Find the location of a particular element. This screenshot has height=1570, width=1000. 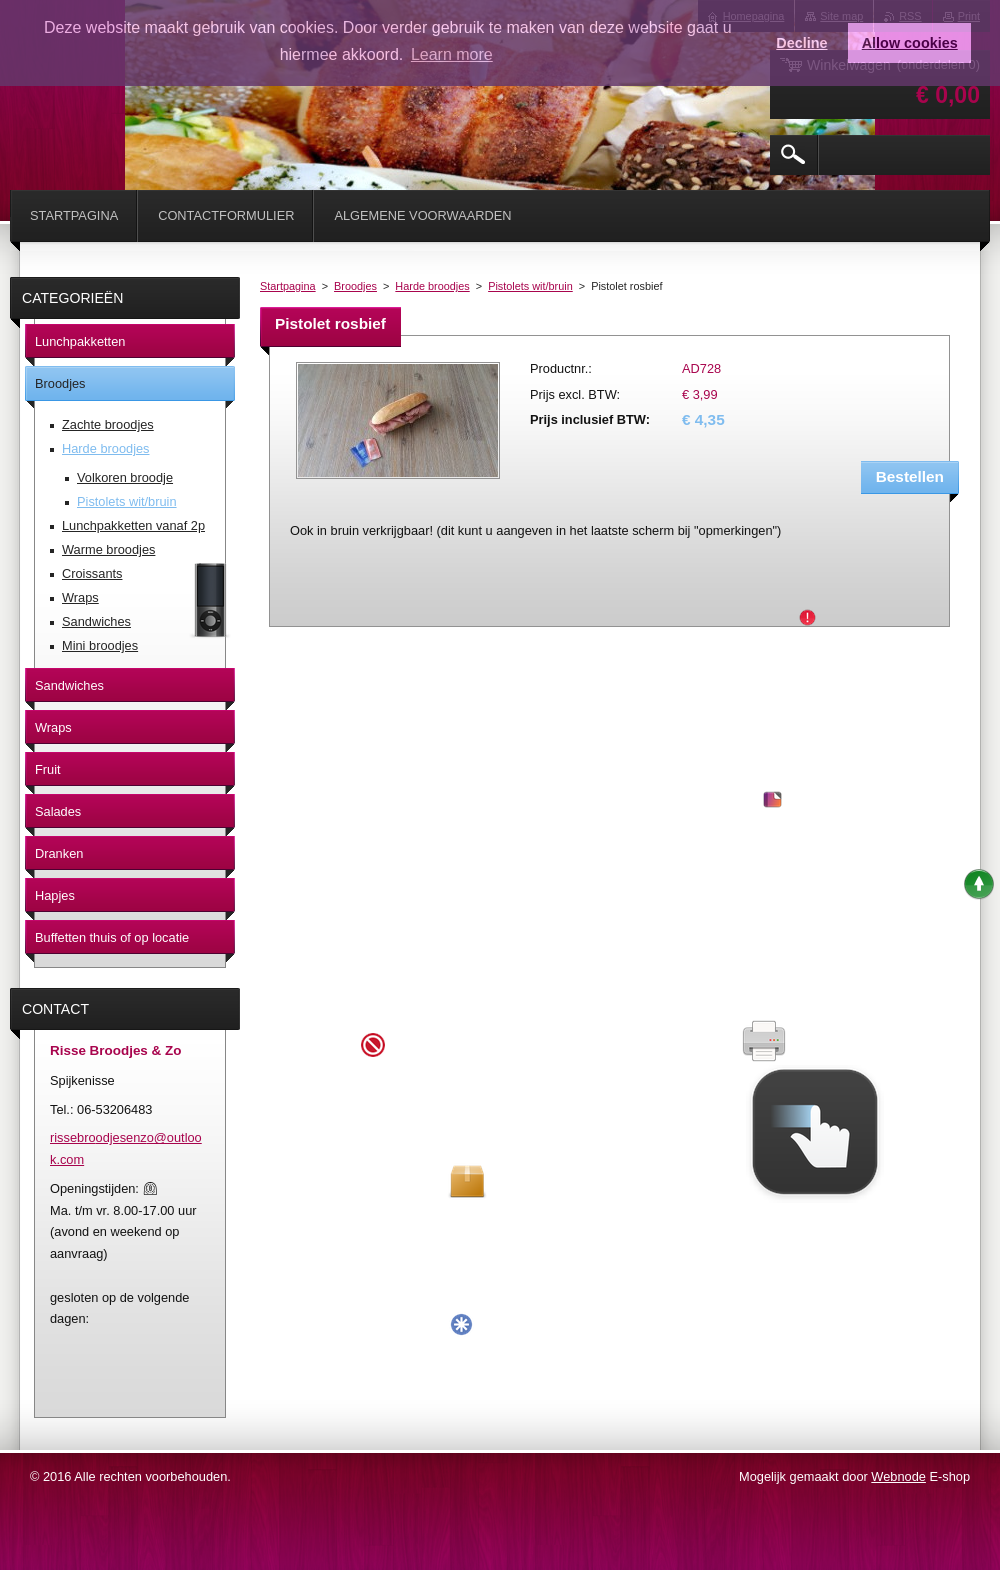

customize desktop theme settings is located at coordinates (772, 799).